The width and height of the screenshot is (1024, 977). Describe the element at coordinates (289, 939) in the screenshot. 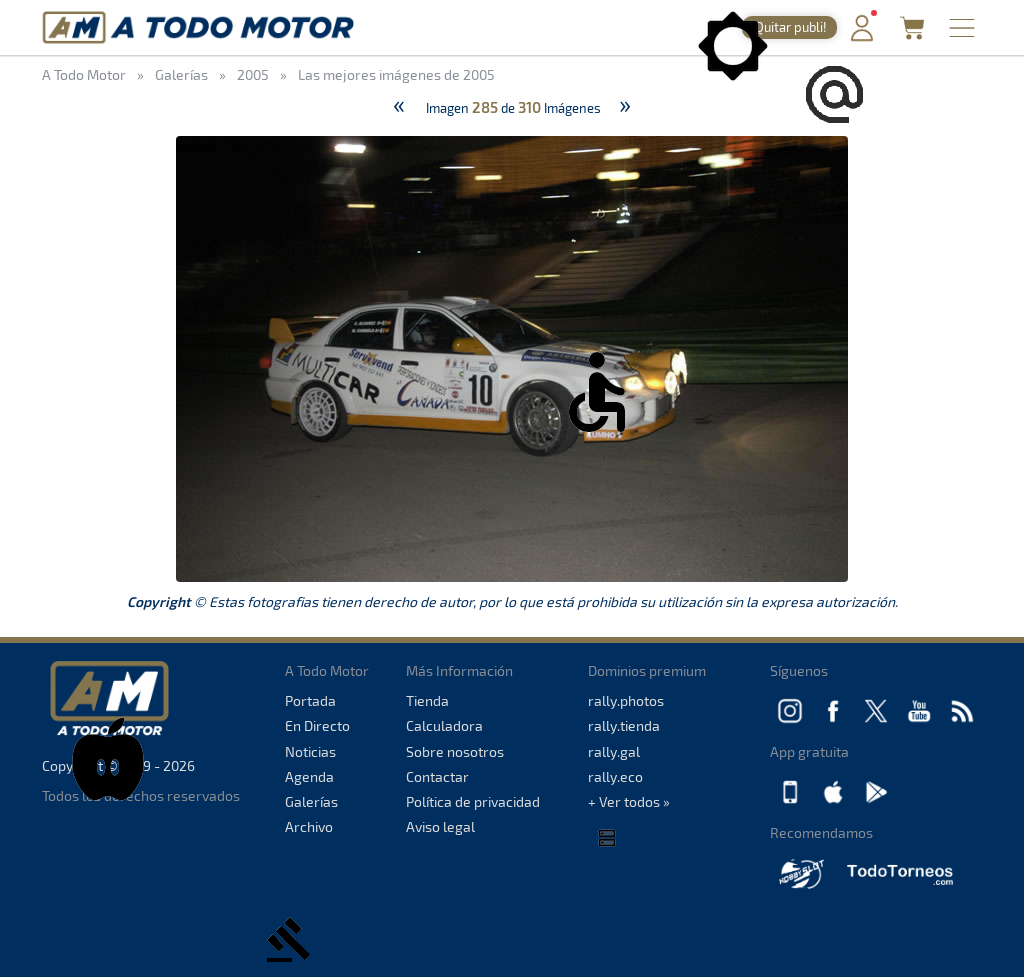

I see `access legal or terms of service information` at that location.